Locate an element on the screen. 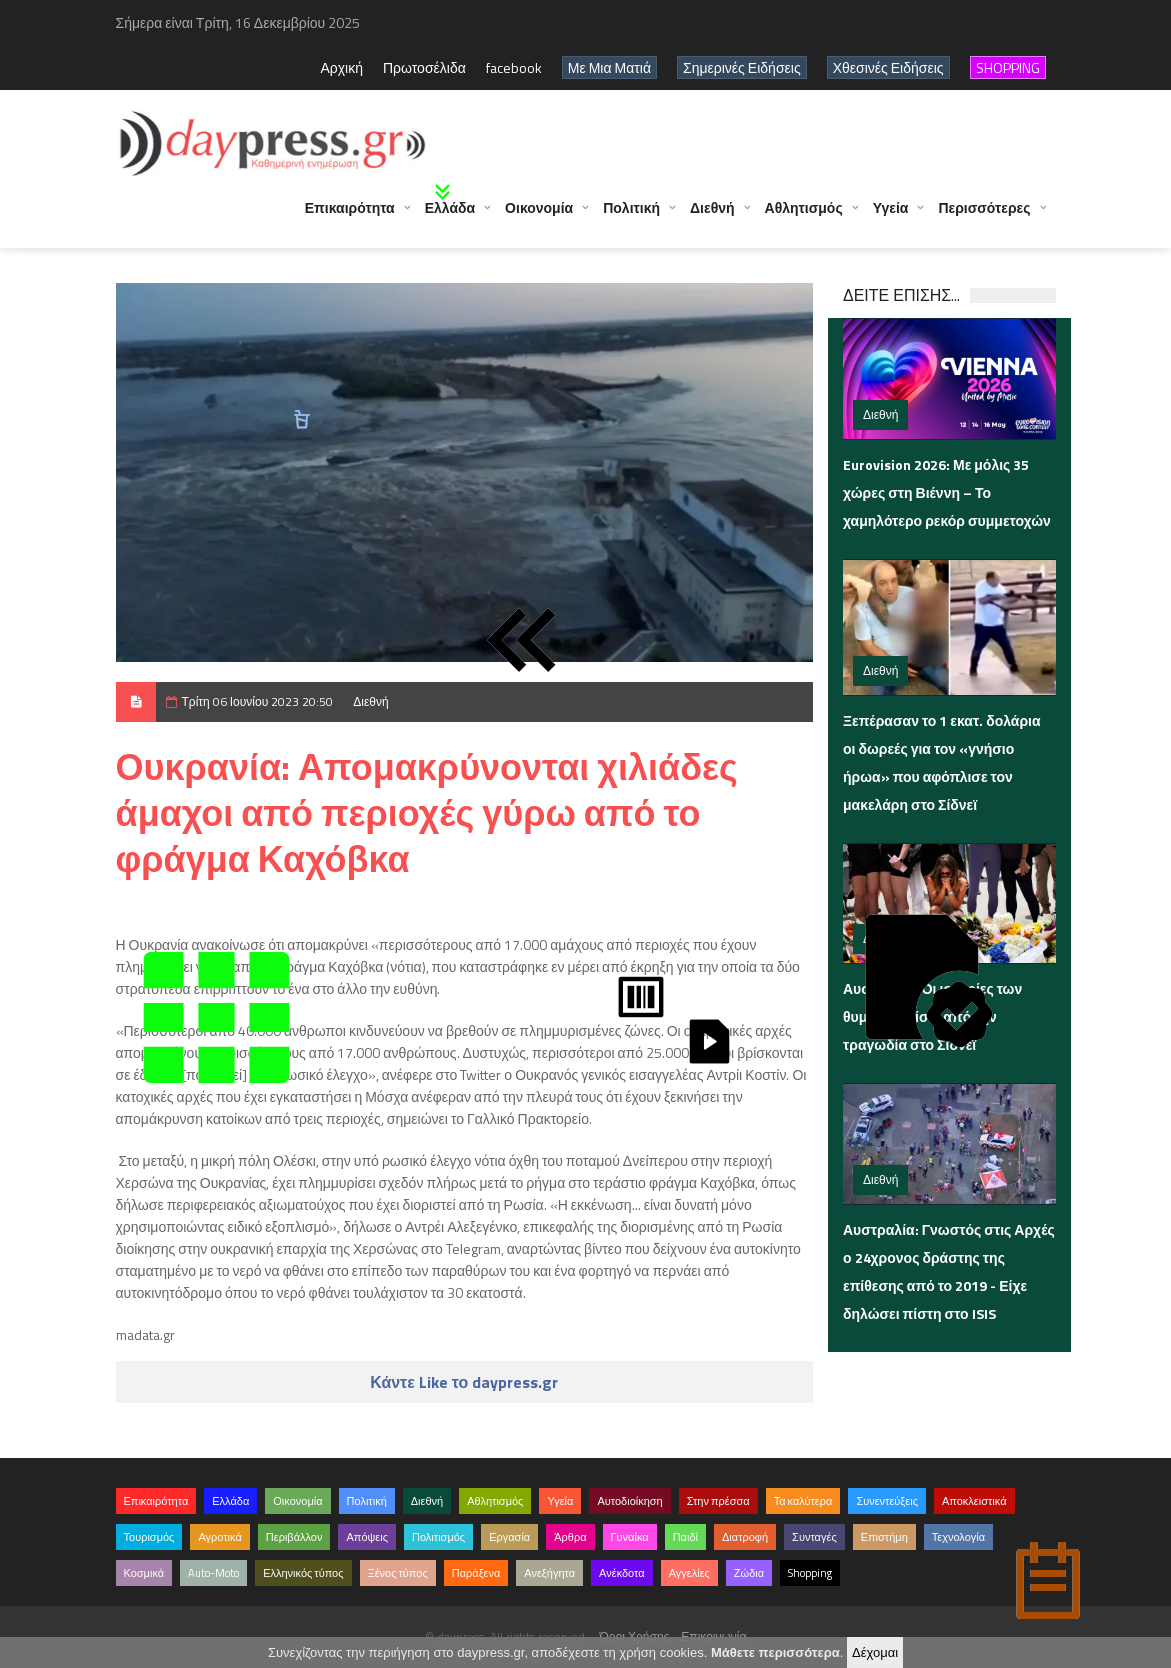 The width and height of the screenshot is (1171, 1668). switch to grid view layout is located at coordinates (216, 1017).